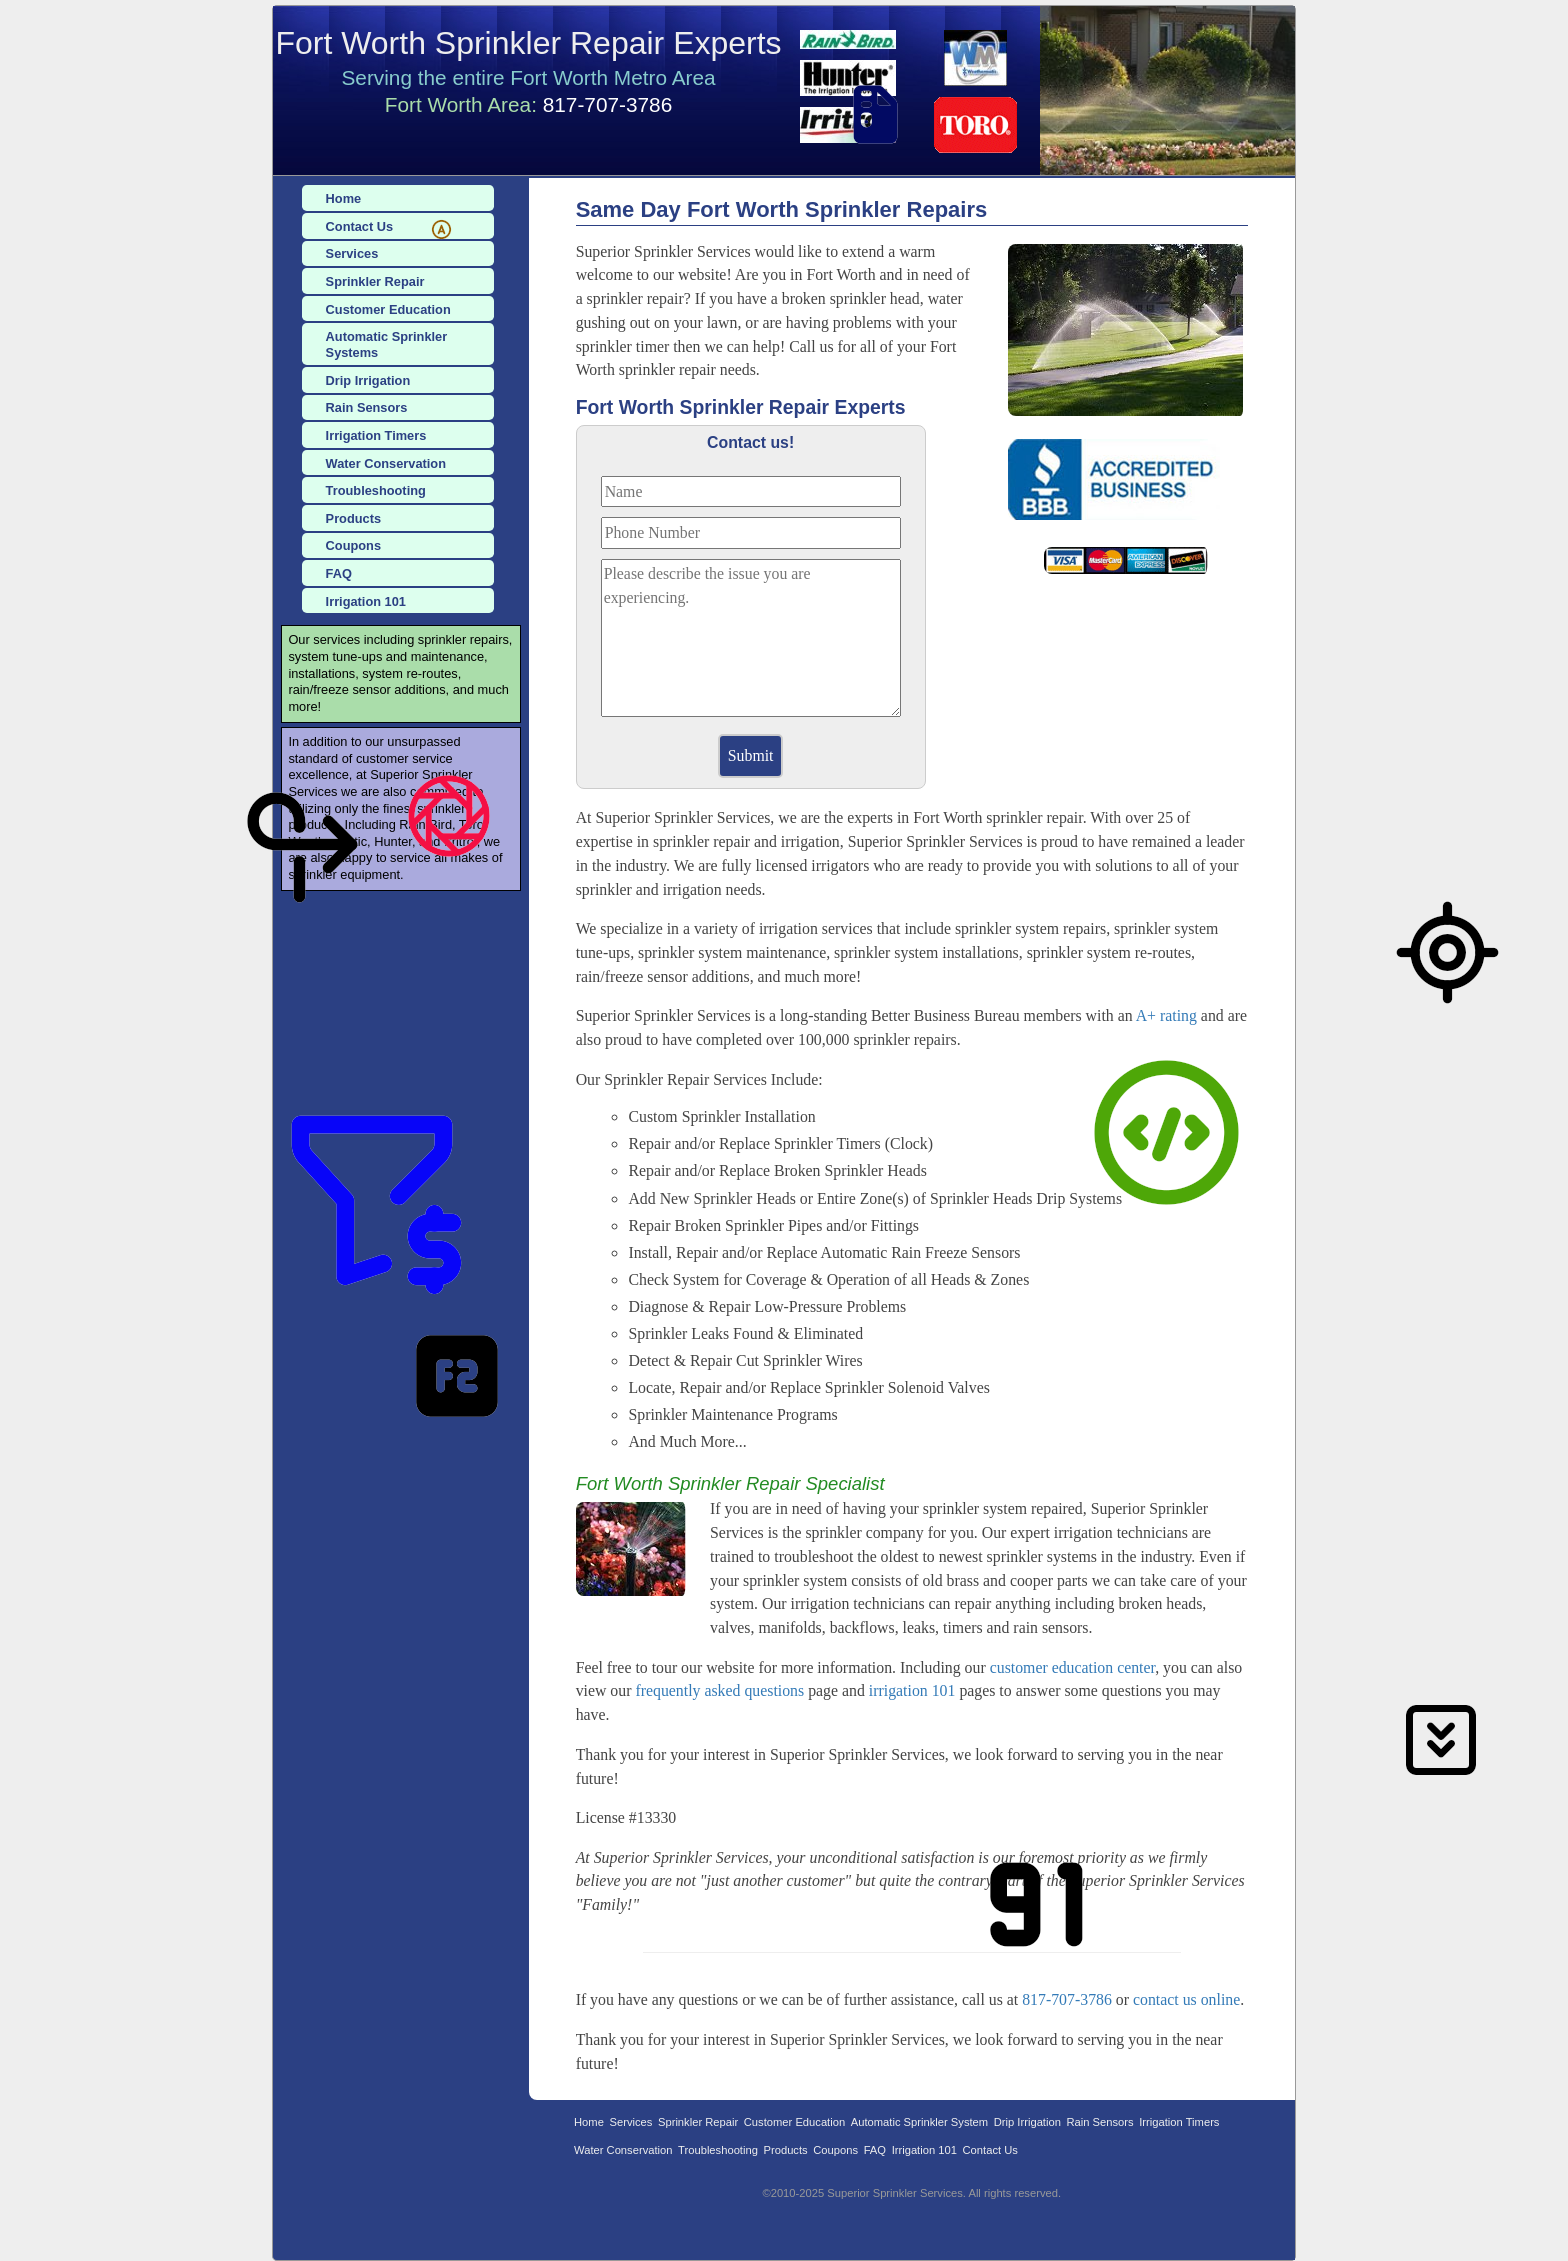 This screenshot has height=2261, width=1568. I want to click on collapse or minimize content section, so click(1441, 1740).